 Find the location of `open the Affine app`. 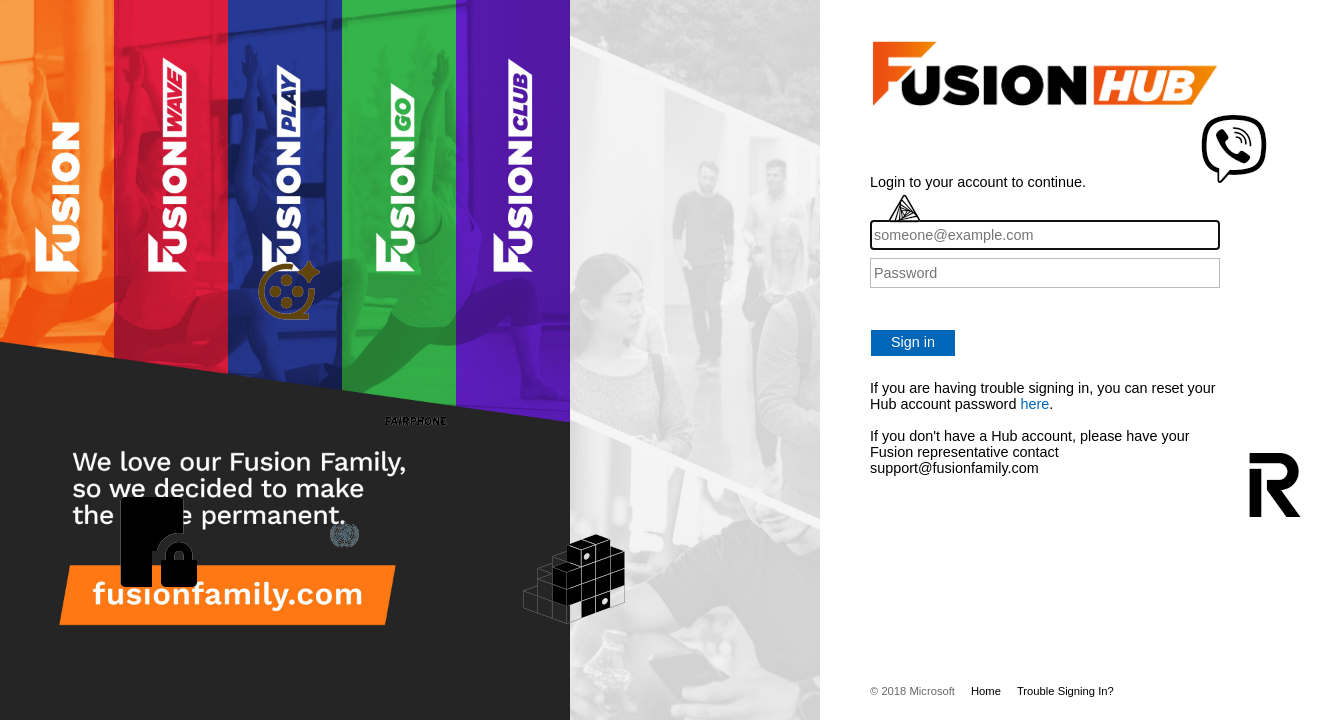

open the Affine app is located at coordinates (904, 208).